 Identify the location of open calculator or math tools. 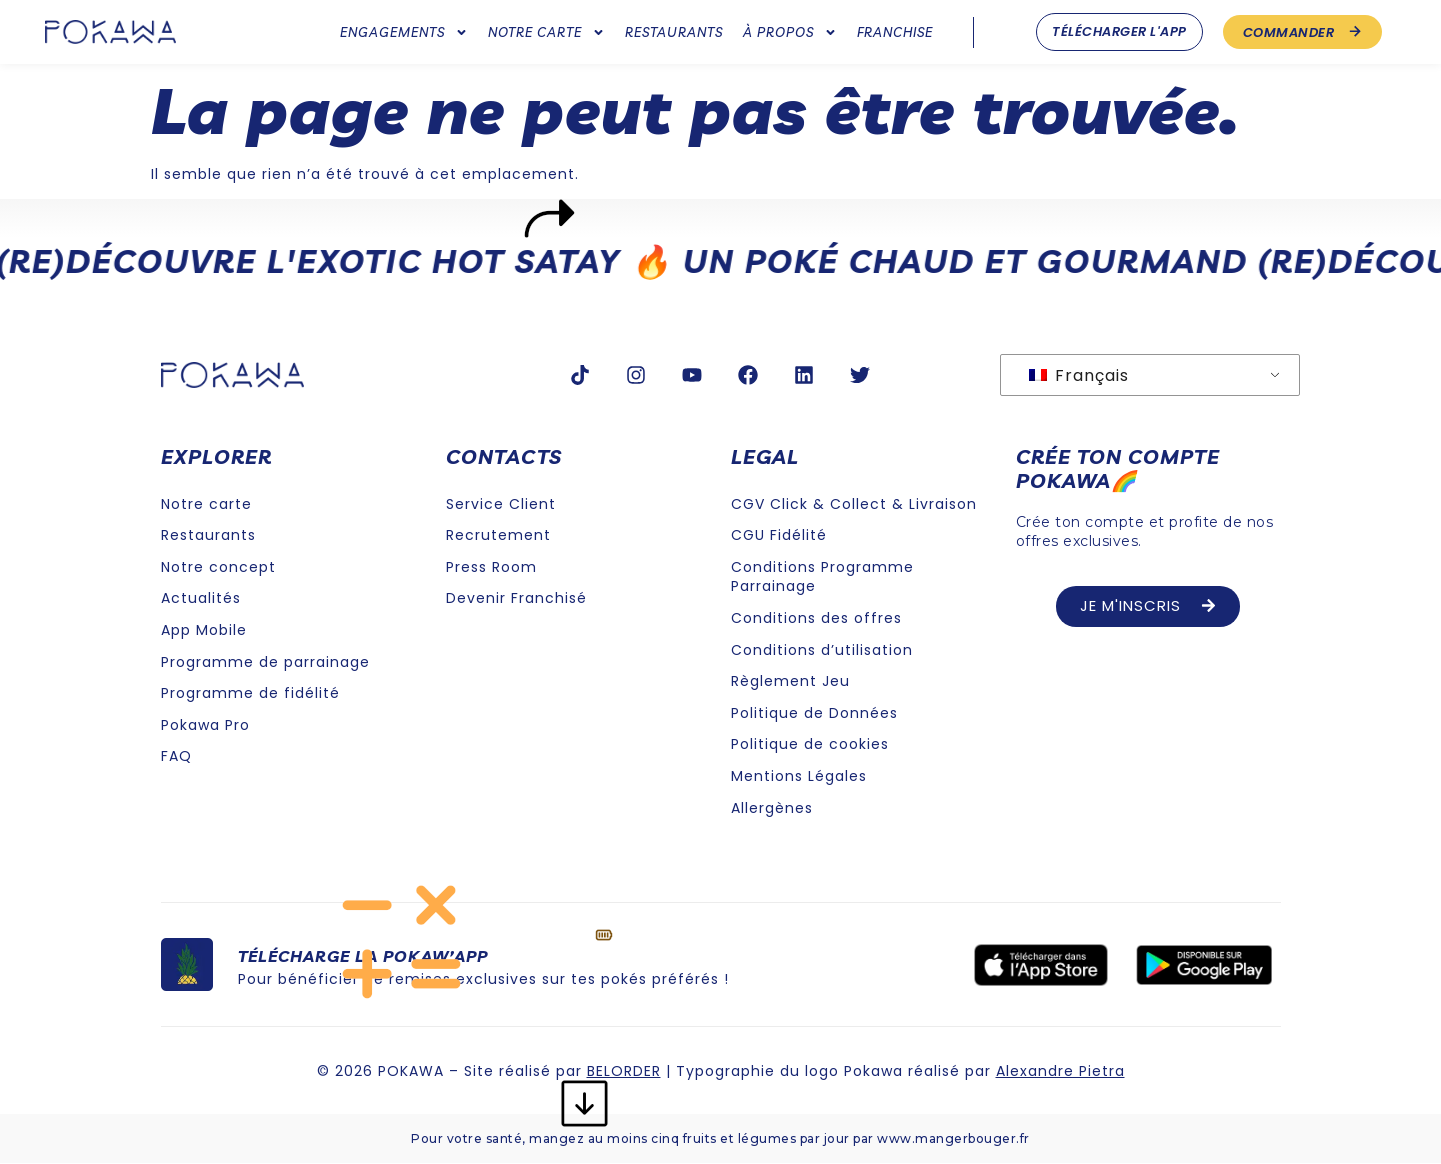
(401, 939).